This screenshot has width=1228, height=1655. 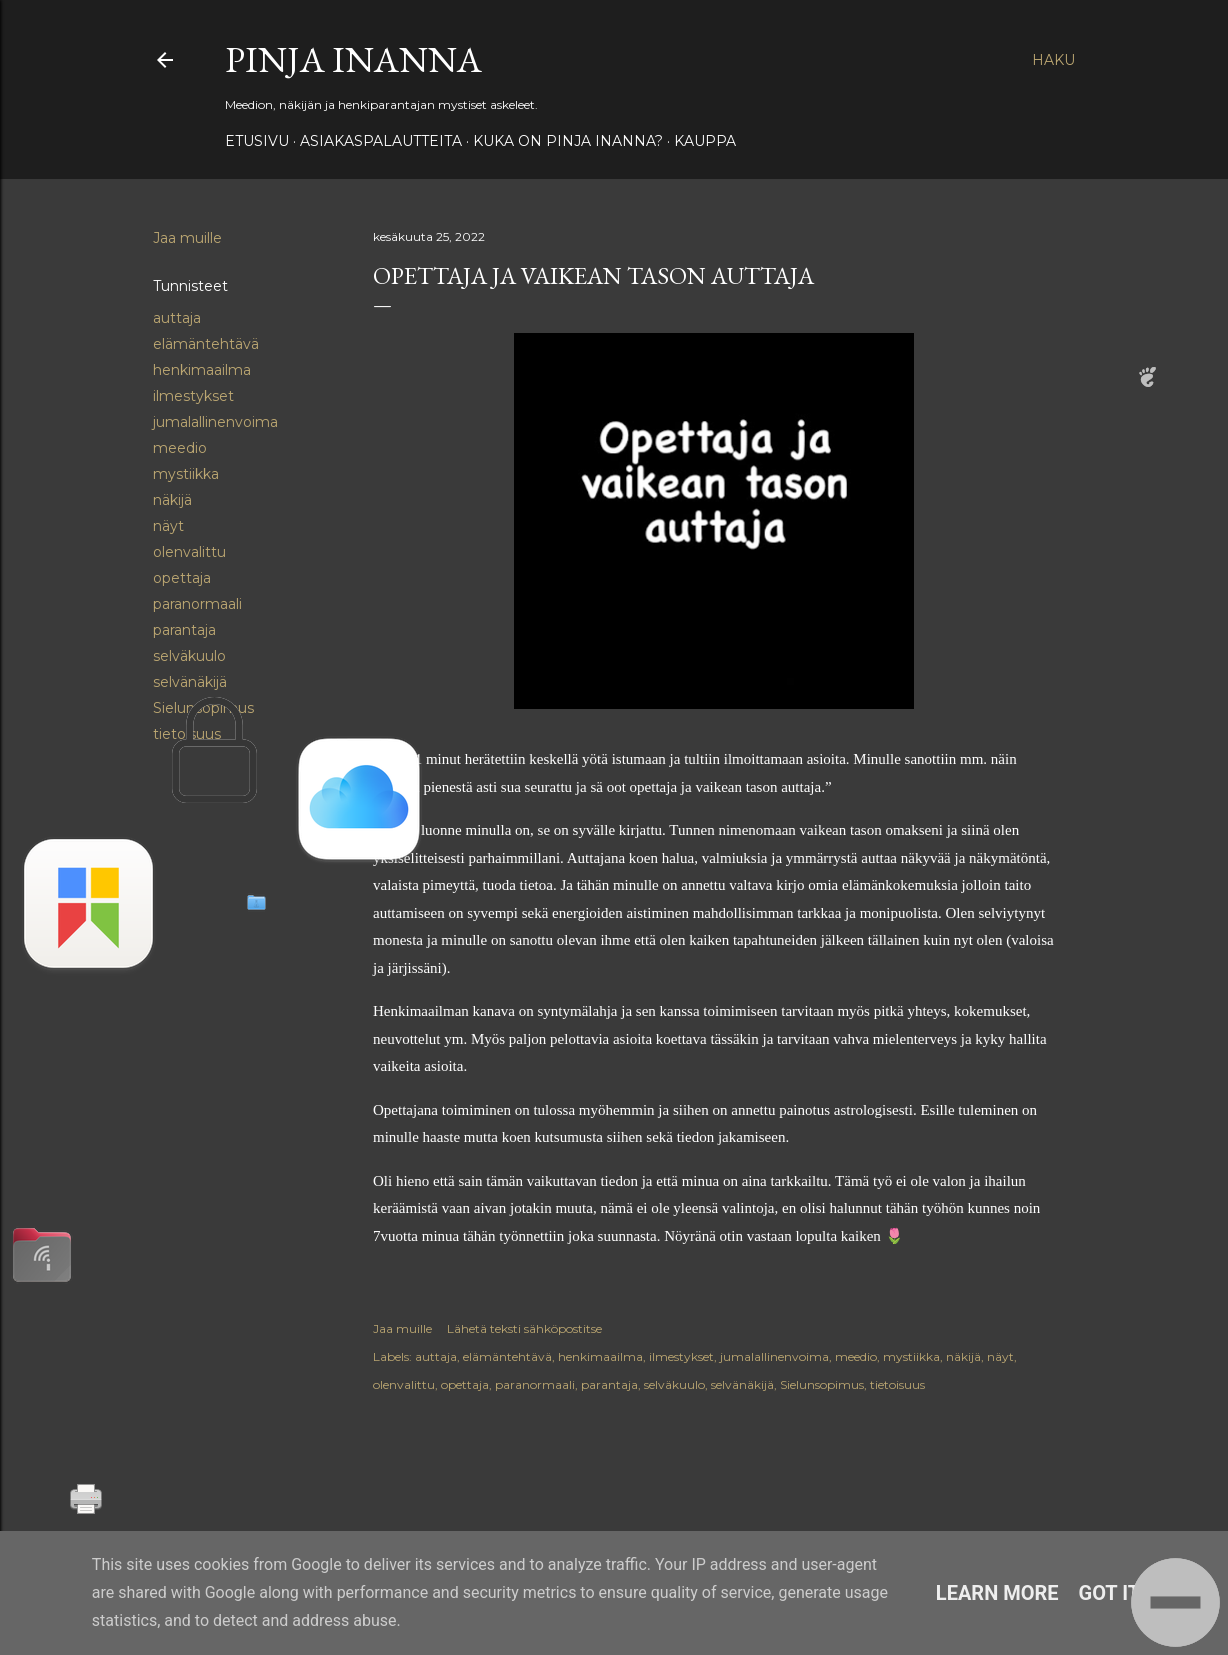 What do you see at coordinates (86, 1499) in the screenshot?
I see `print the current document` at bounding box center [86, 1499].